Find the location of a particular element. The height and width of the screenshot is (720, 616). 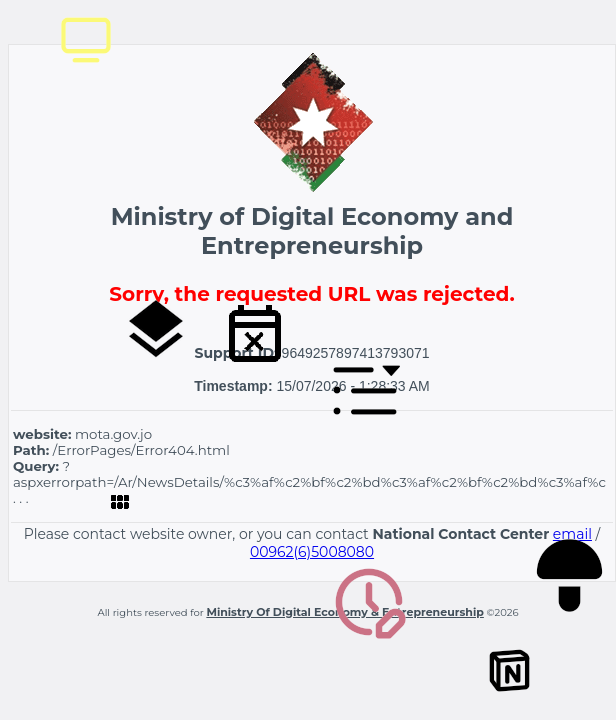

switch to grid view is located at coordinates (119, 502).